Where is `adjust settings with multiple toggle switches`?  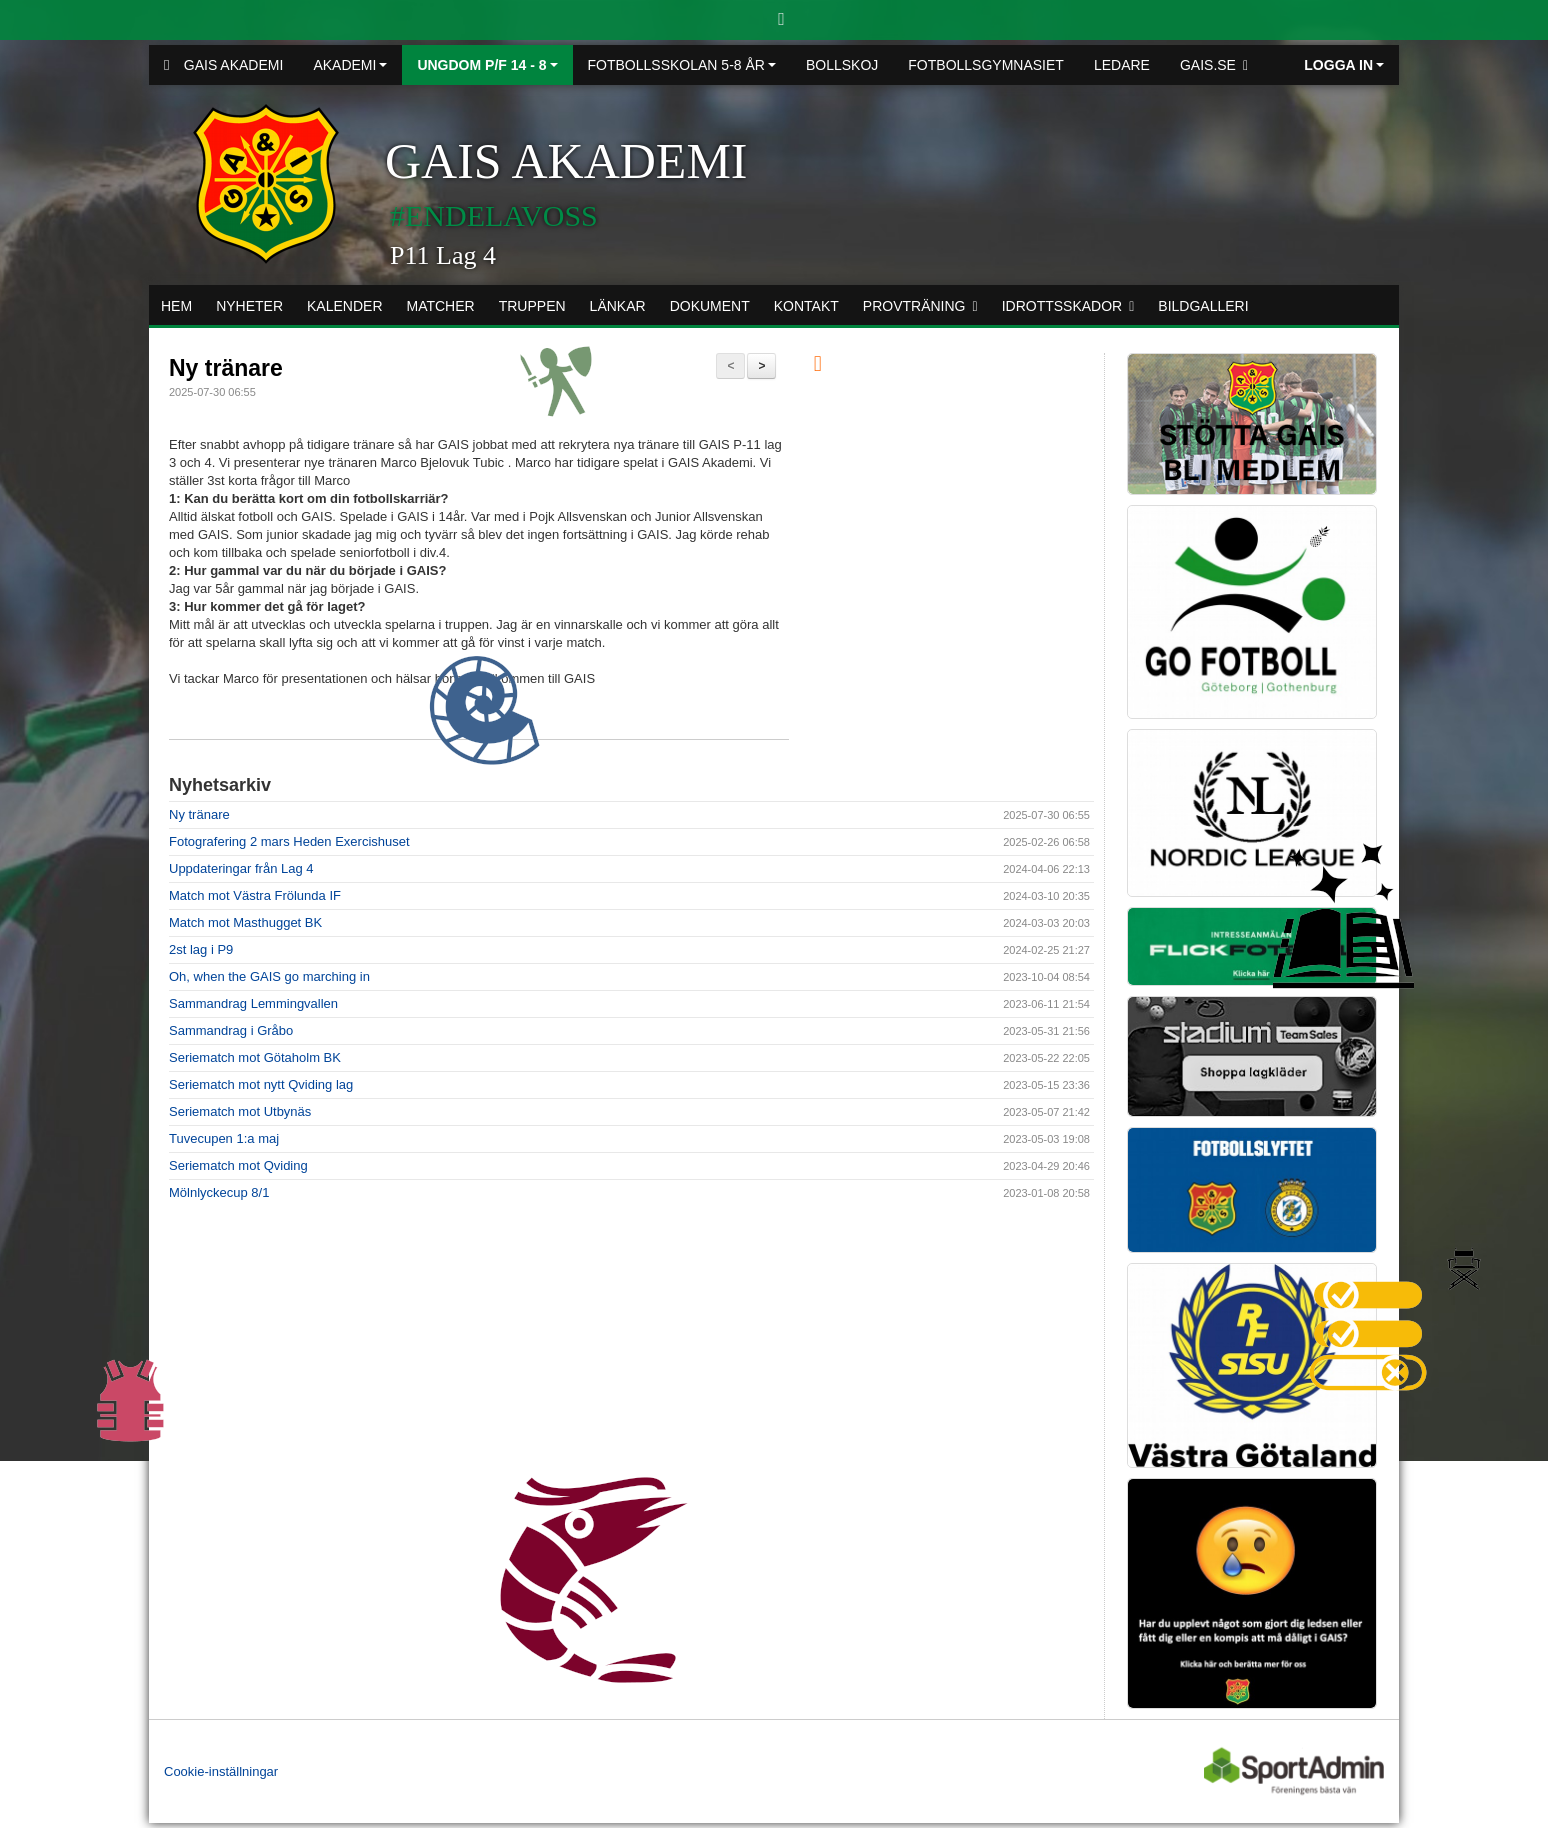
adjust settings with multiple toggle switches is located at coordinates (1368, 1336).